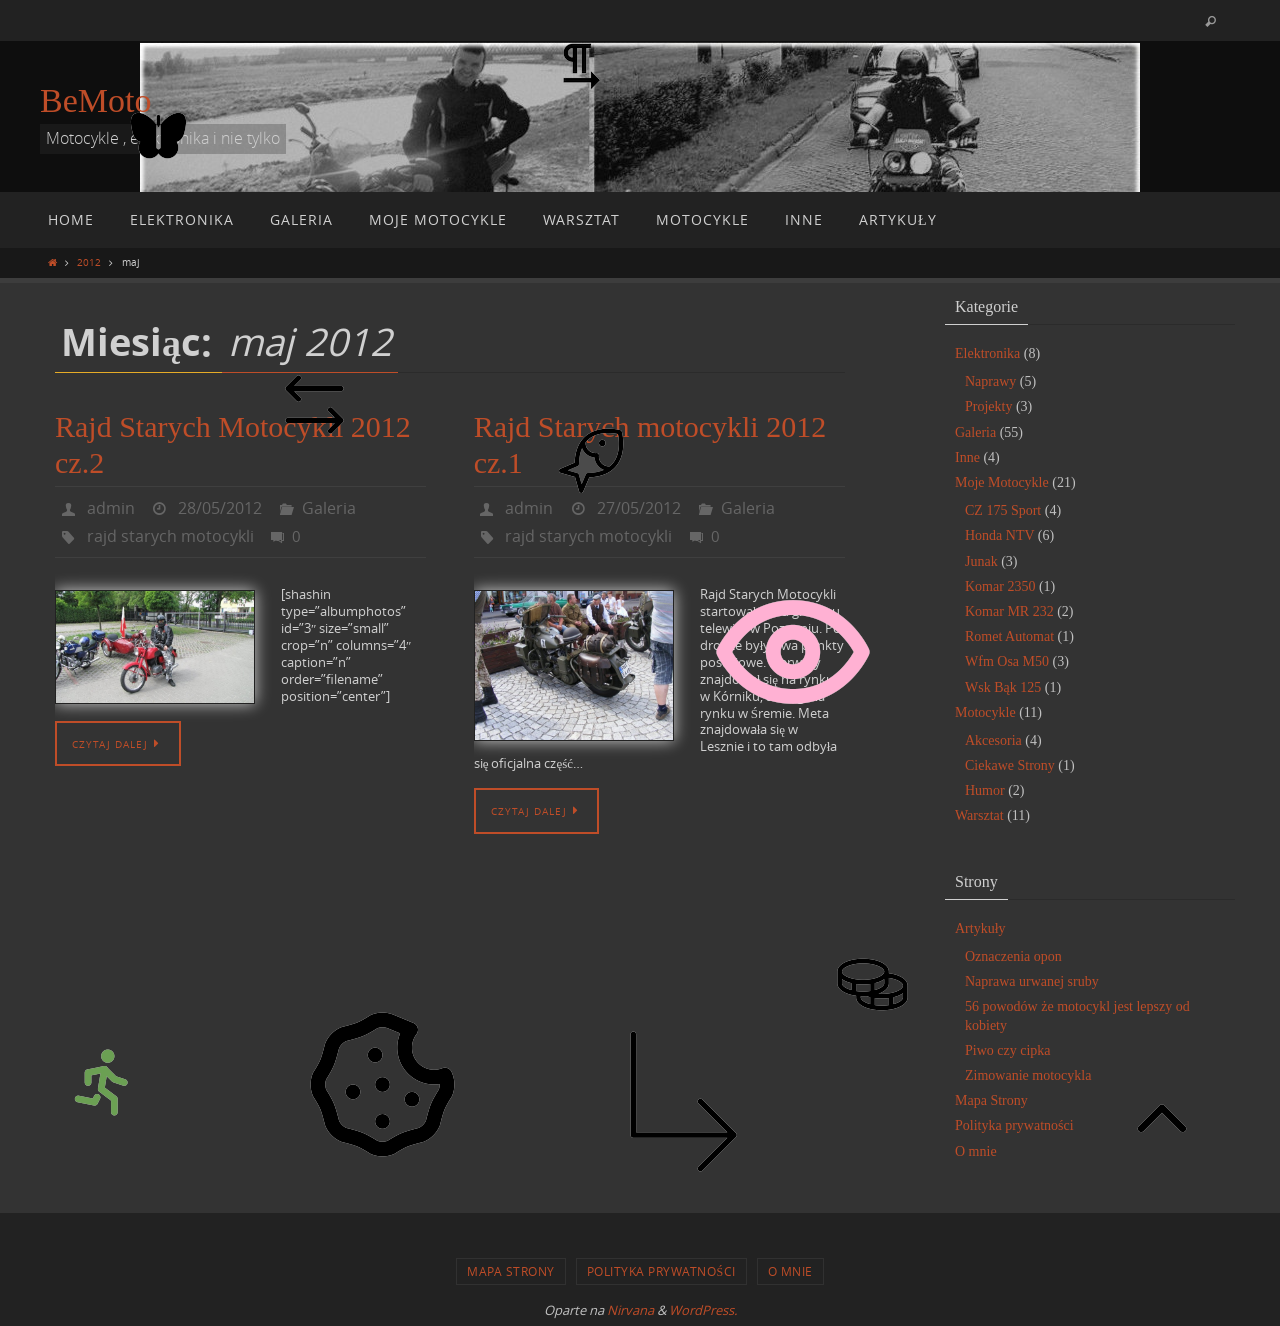 The height and width of the screenshot is (1326, 1280). I want to click on decorative nature or wildlife category indicator, so click(158, 134).